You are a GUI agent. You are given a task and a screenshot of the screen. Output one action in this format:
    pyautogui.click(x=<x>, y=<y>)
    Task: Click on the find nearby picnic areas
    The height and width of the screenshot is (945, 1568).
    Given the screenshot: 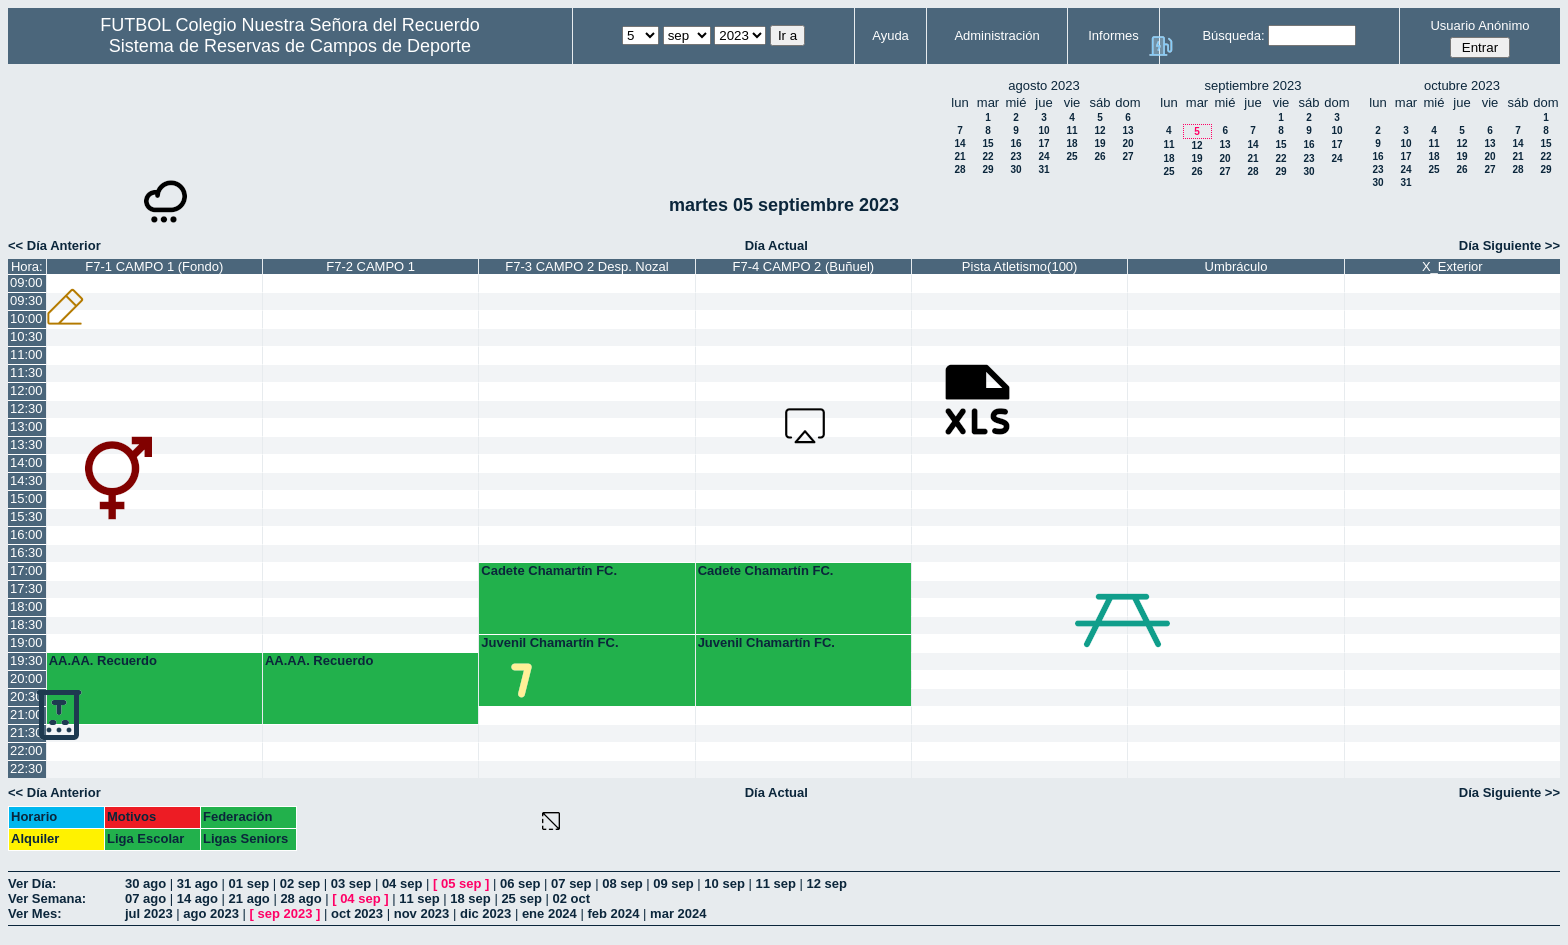 What is the action you would take?
    pyautogui.click(x=1122, y=620)
    